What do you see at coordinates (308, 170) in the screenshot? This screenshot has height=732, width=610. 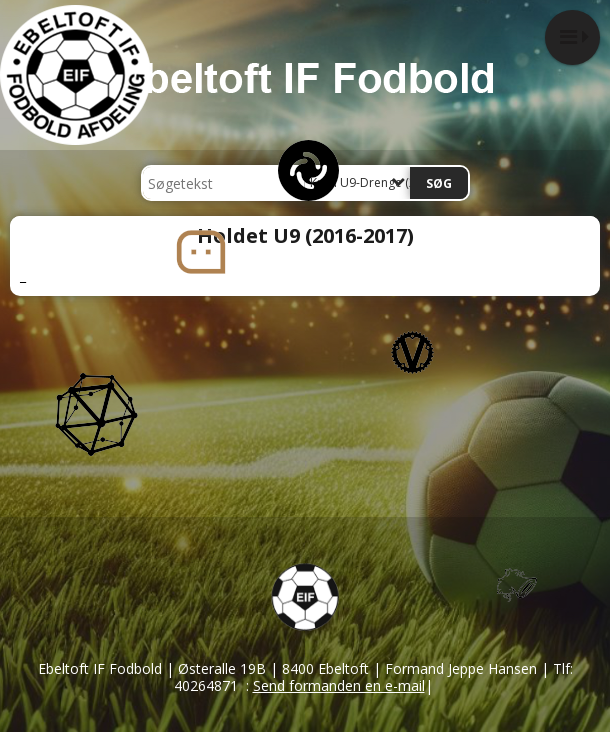 I see `open Element messaging app` at bounding box center [308, 170].